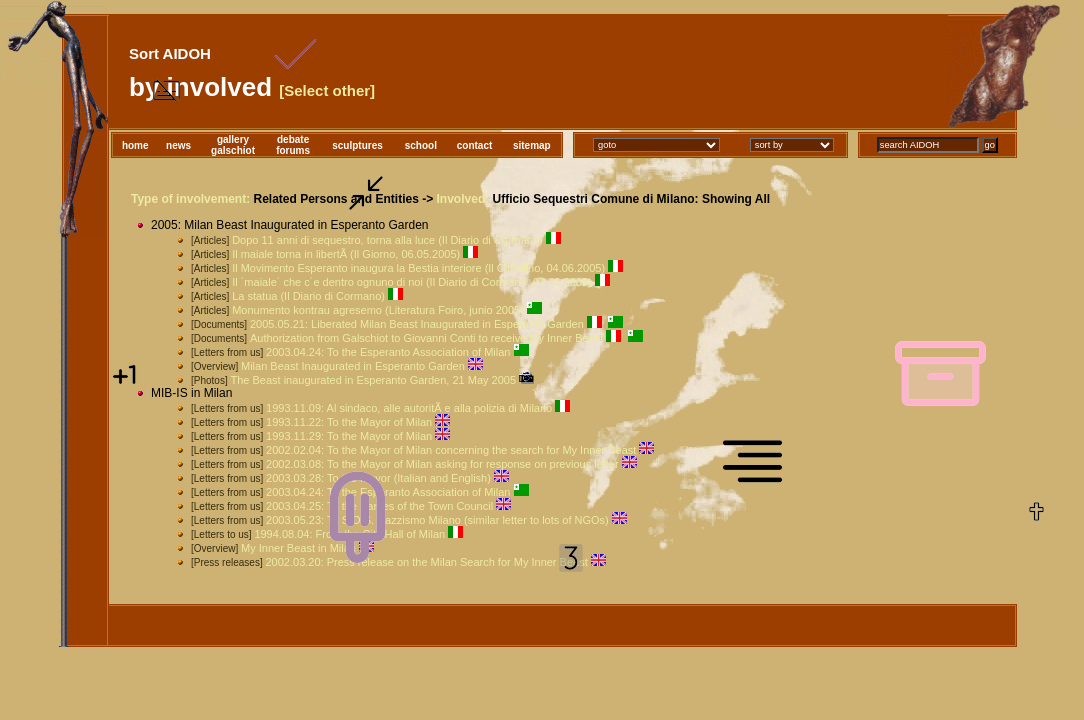 Image resolution: width=1084 pixels, height=720 pixels. I want to click on confirm or submit an action, so click(294, 52).